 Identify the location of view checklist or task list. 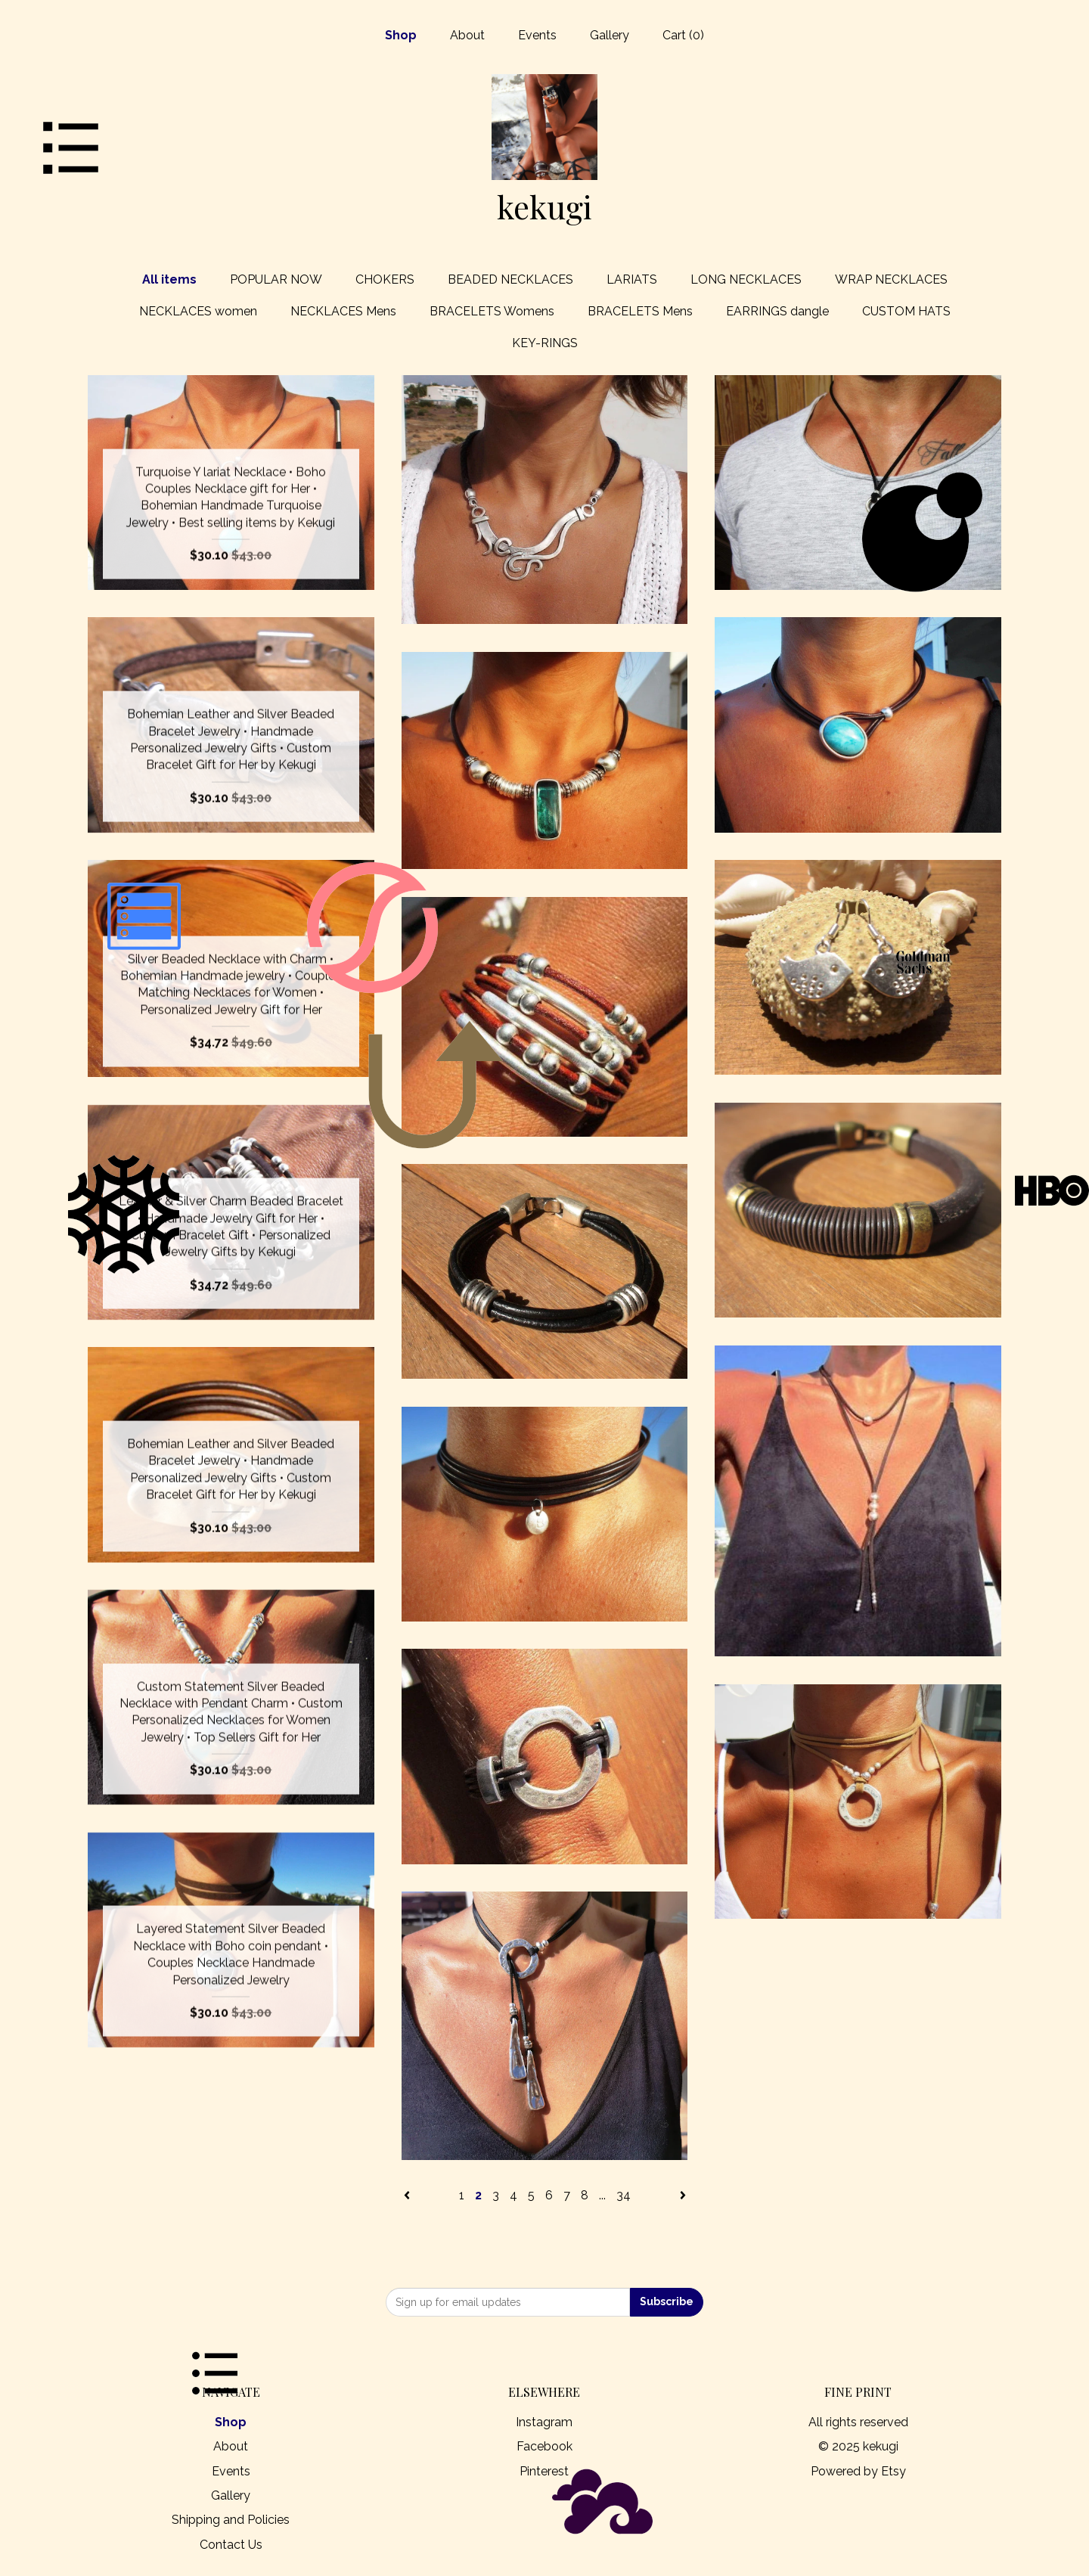
(70, 147).